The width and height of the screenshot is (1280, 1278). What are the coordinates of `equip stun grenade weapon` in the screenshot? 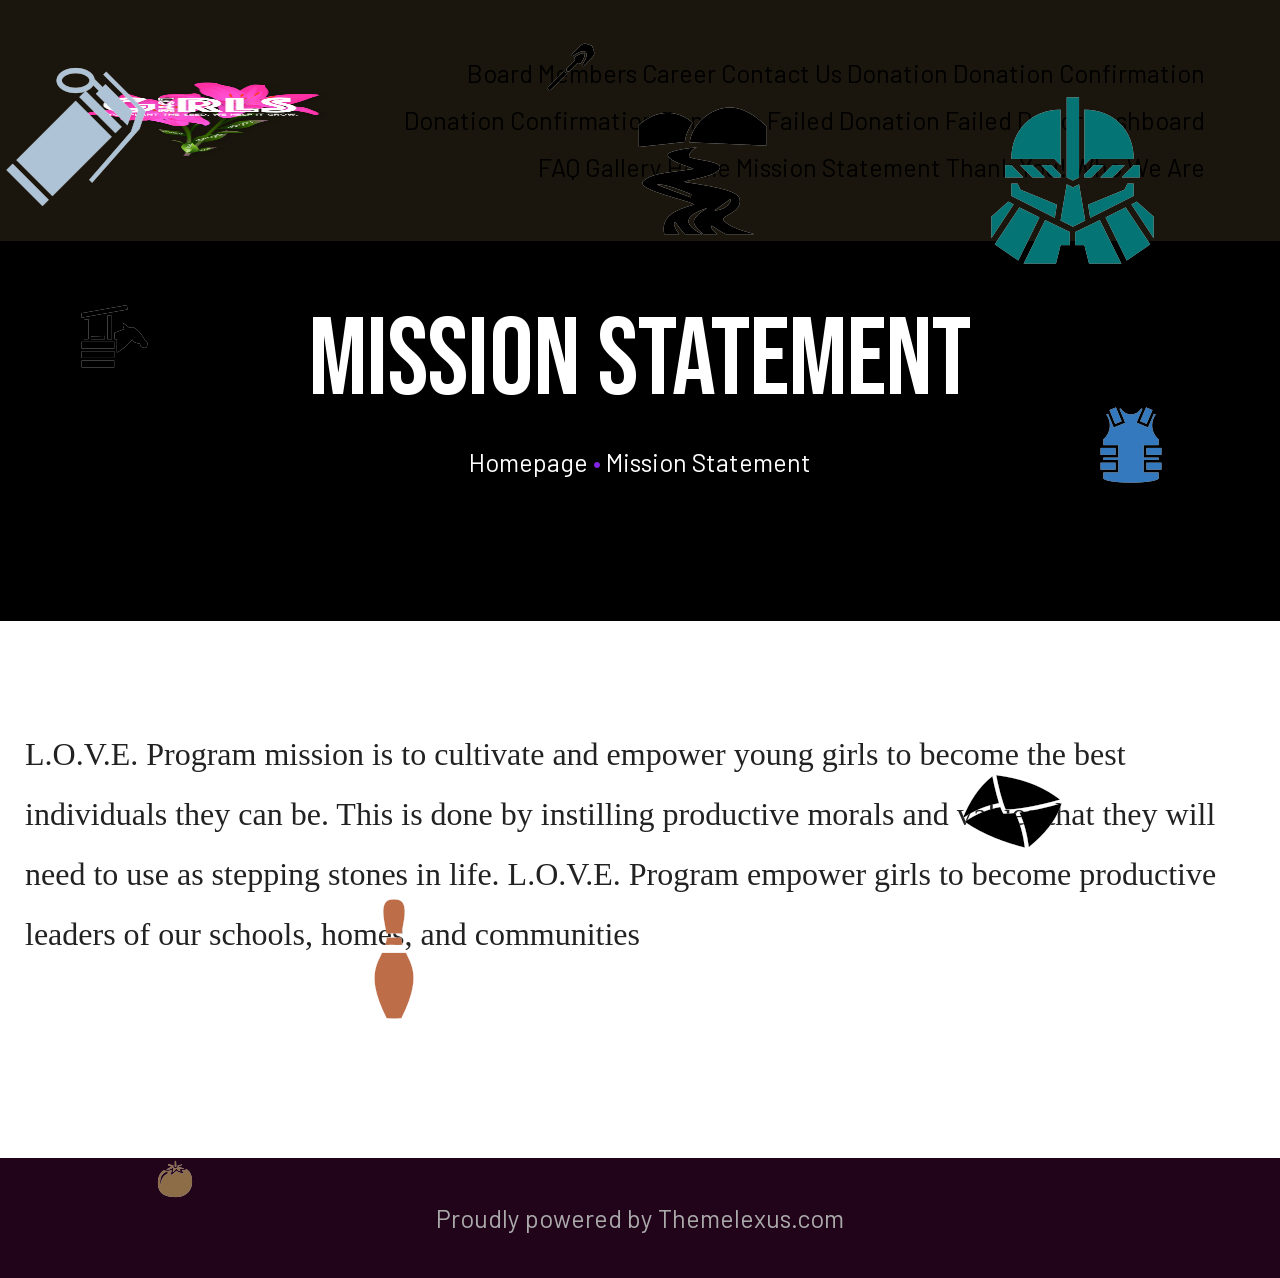 It's located at (76, 137).